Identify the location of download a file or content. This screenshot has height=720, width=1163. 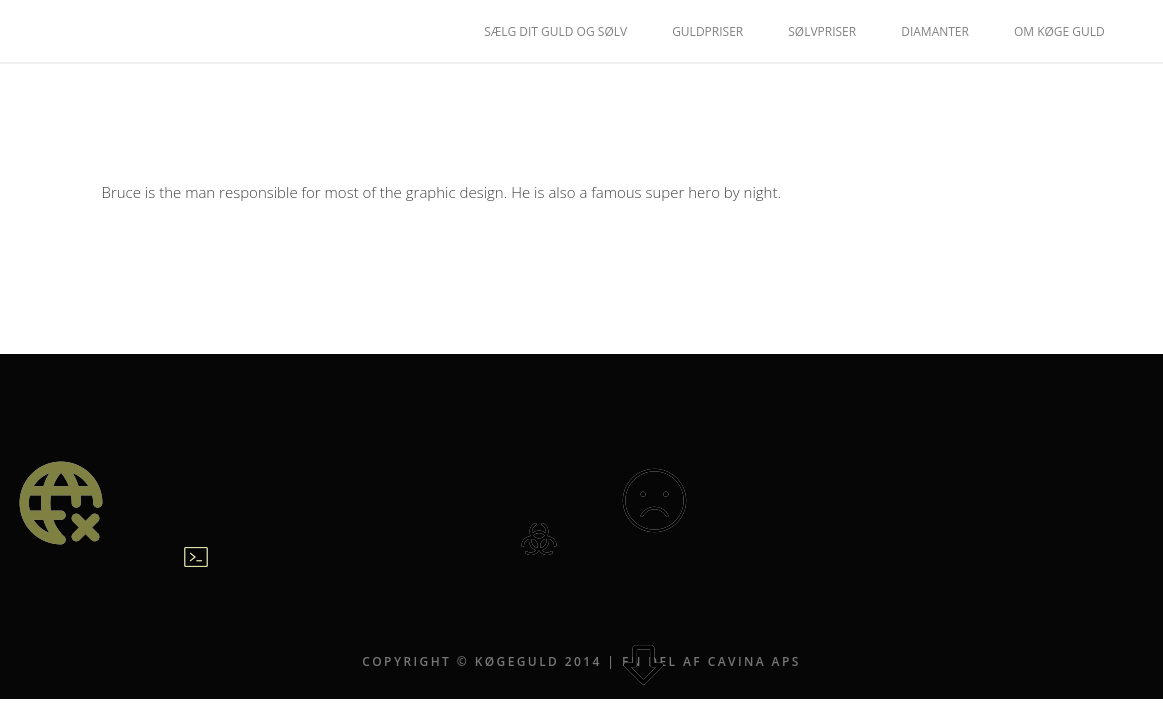
(643, 663).